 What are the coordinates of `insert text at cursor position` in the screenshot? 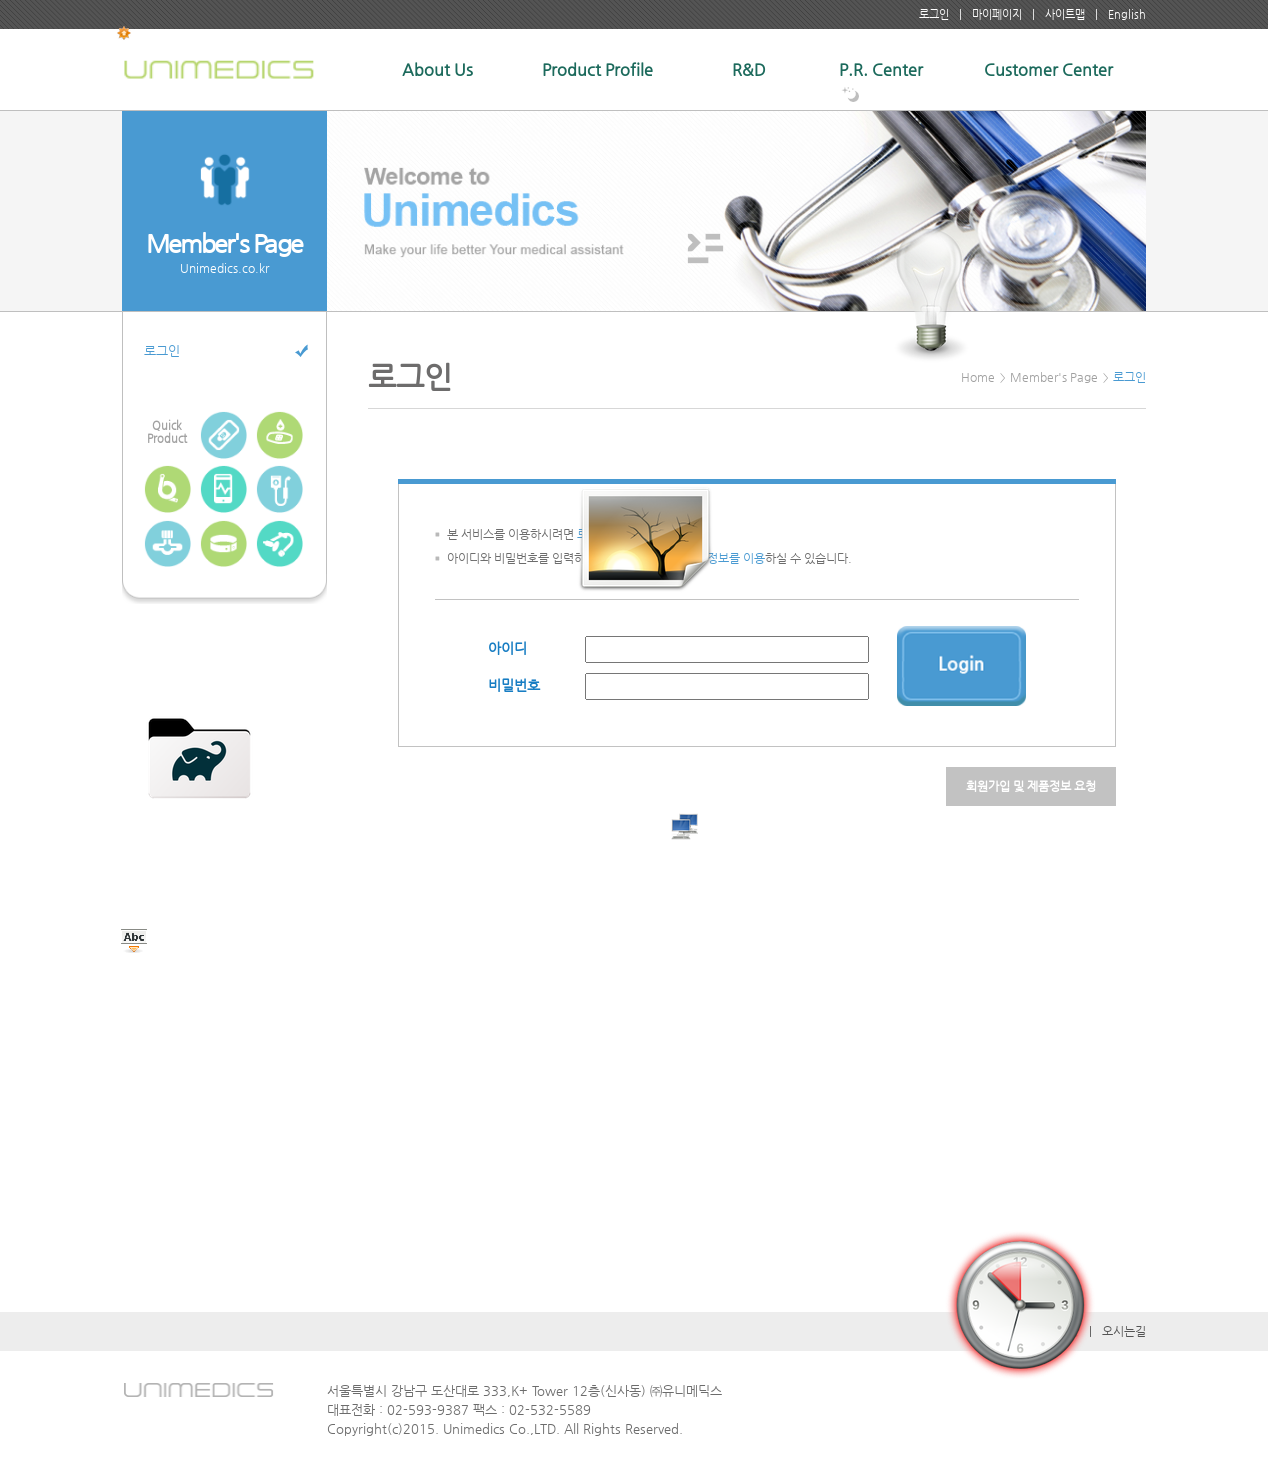 It's located at (134, 940).